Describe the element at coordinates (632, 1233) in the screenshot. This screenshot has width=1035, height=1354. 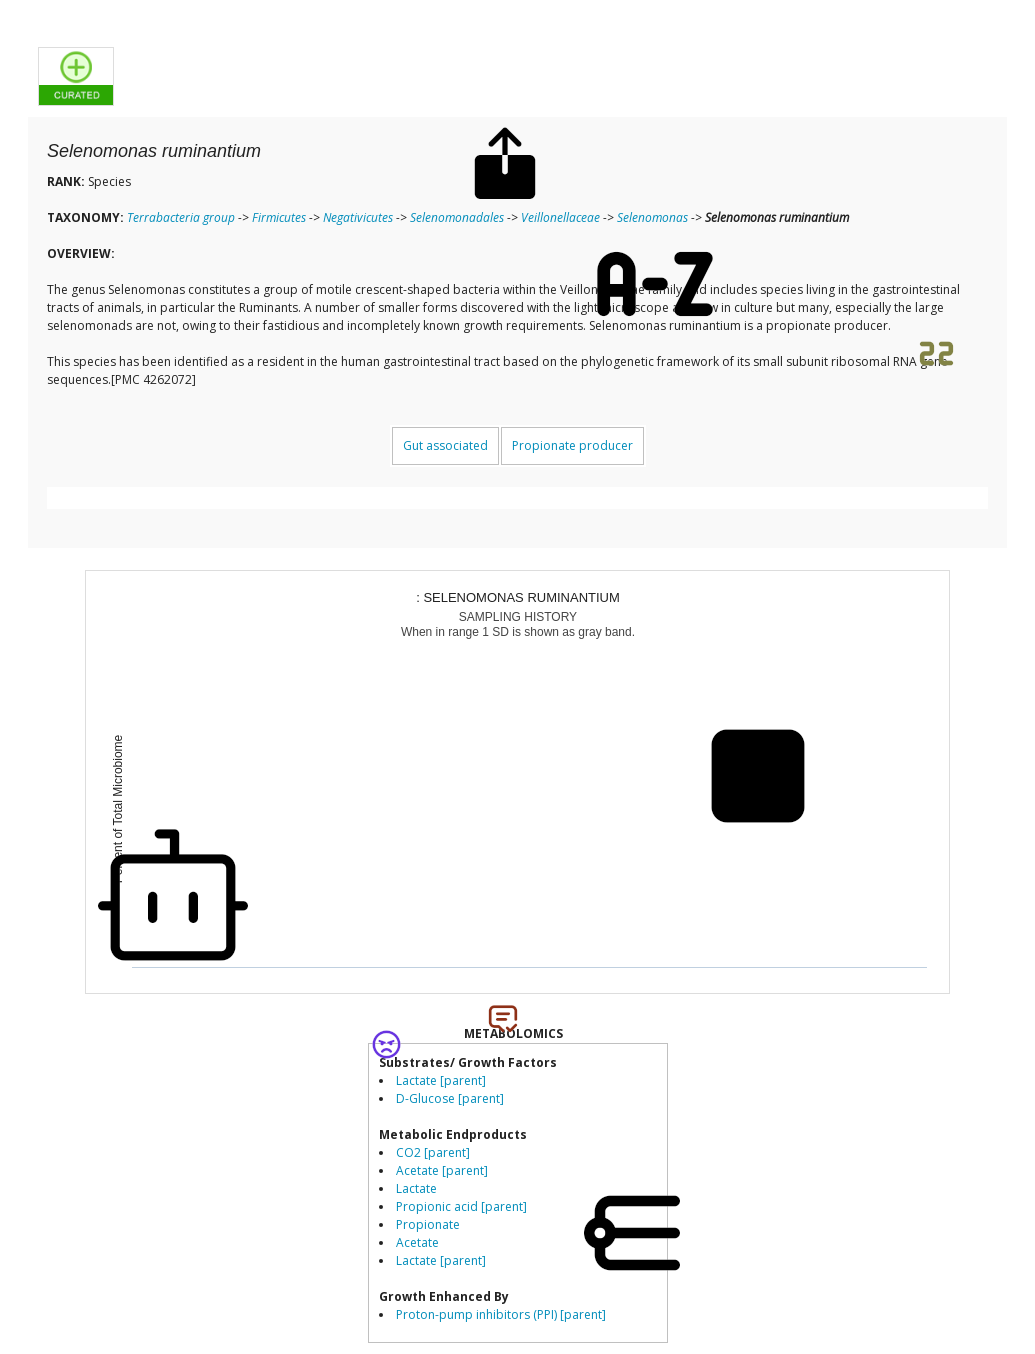
I see `adjust text alignment settings` at that location.